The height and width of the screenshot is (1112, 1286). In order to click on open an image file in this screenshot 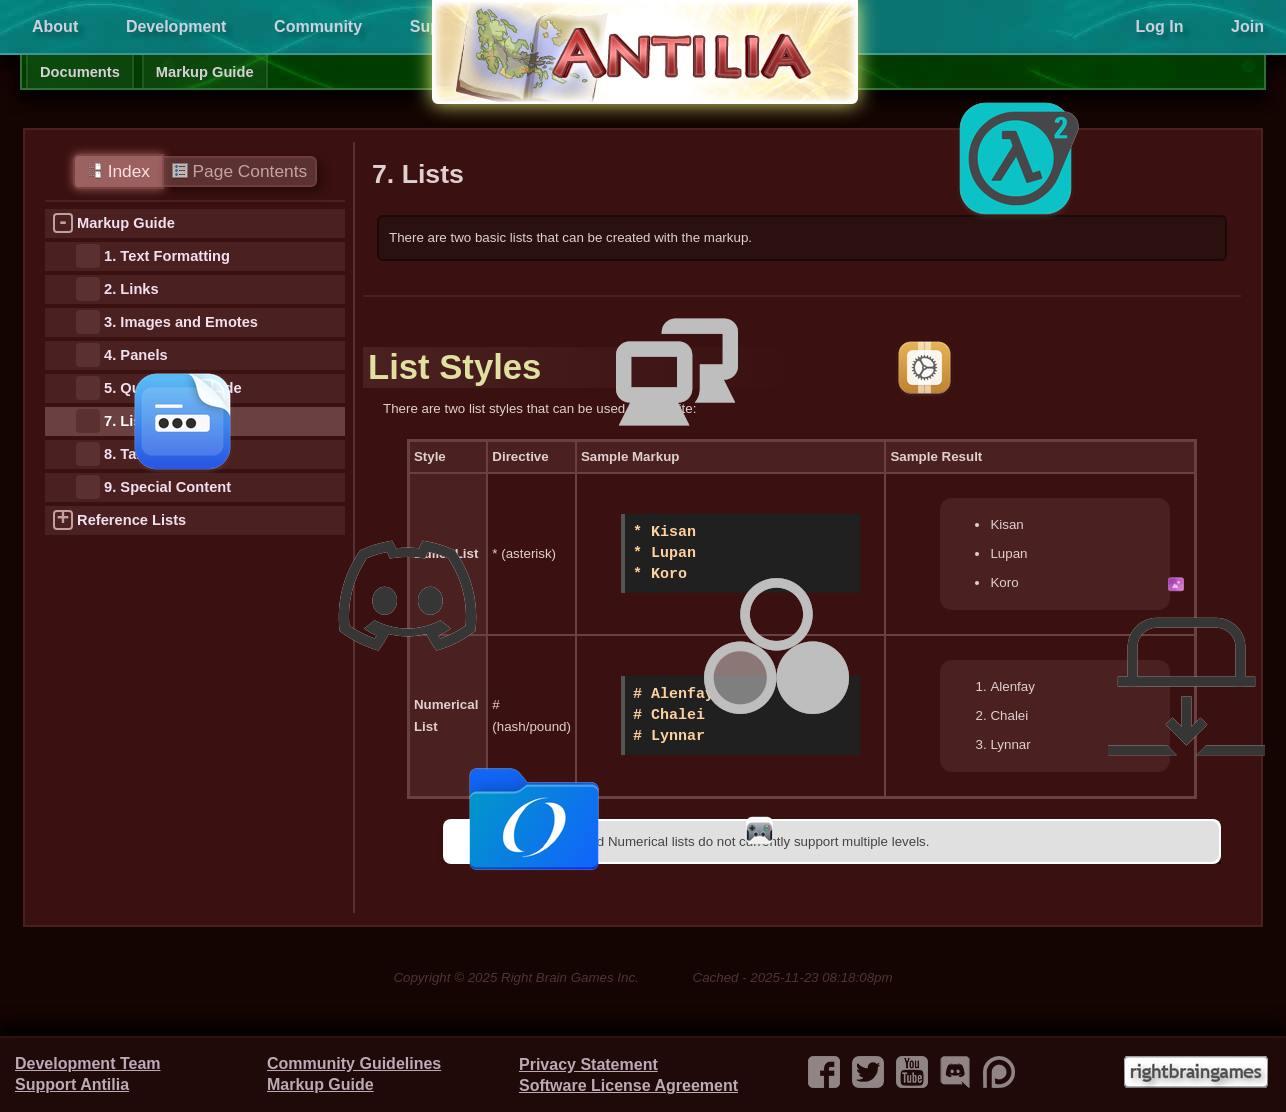, I will do `click(1176, 584)`.